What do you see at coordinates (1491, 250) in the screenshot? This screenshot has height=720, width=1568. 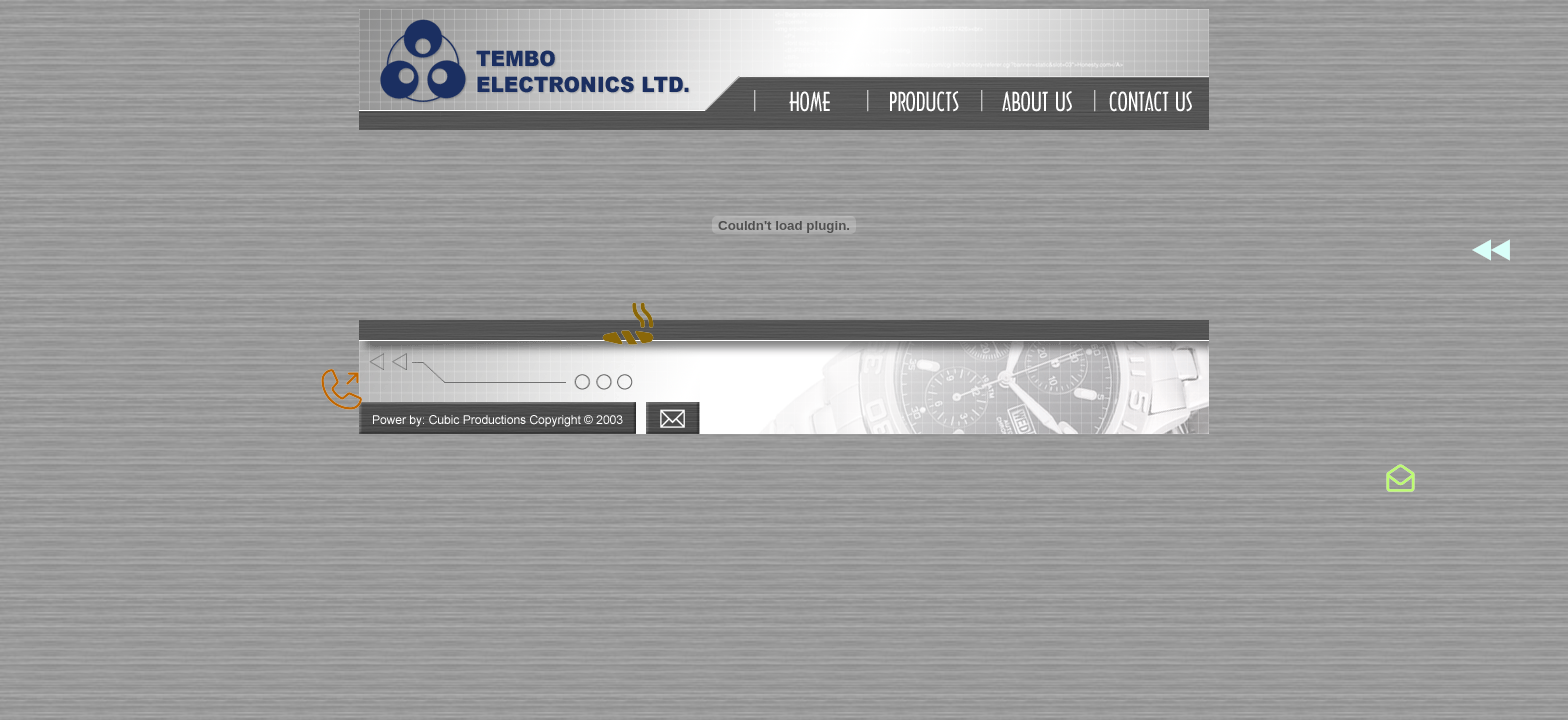 I see `skip to previous track` at bounding box center [1491, 250].